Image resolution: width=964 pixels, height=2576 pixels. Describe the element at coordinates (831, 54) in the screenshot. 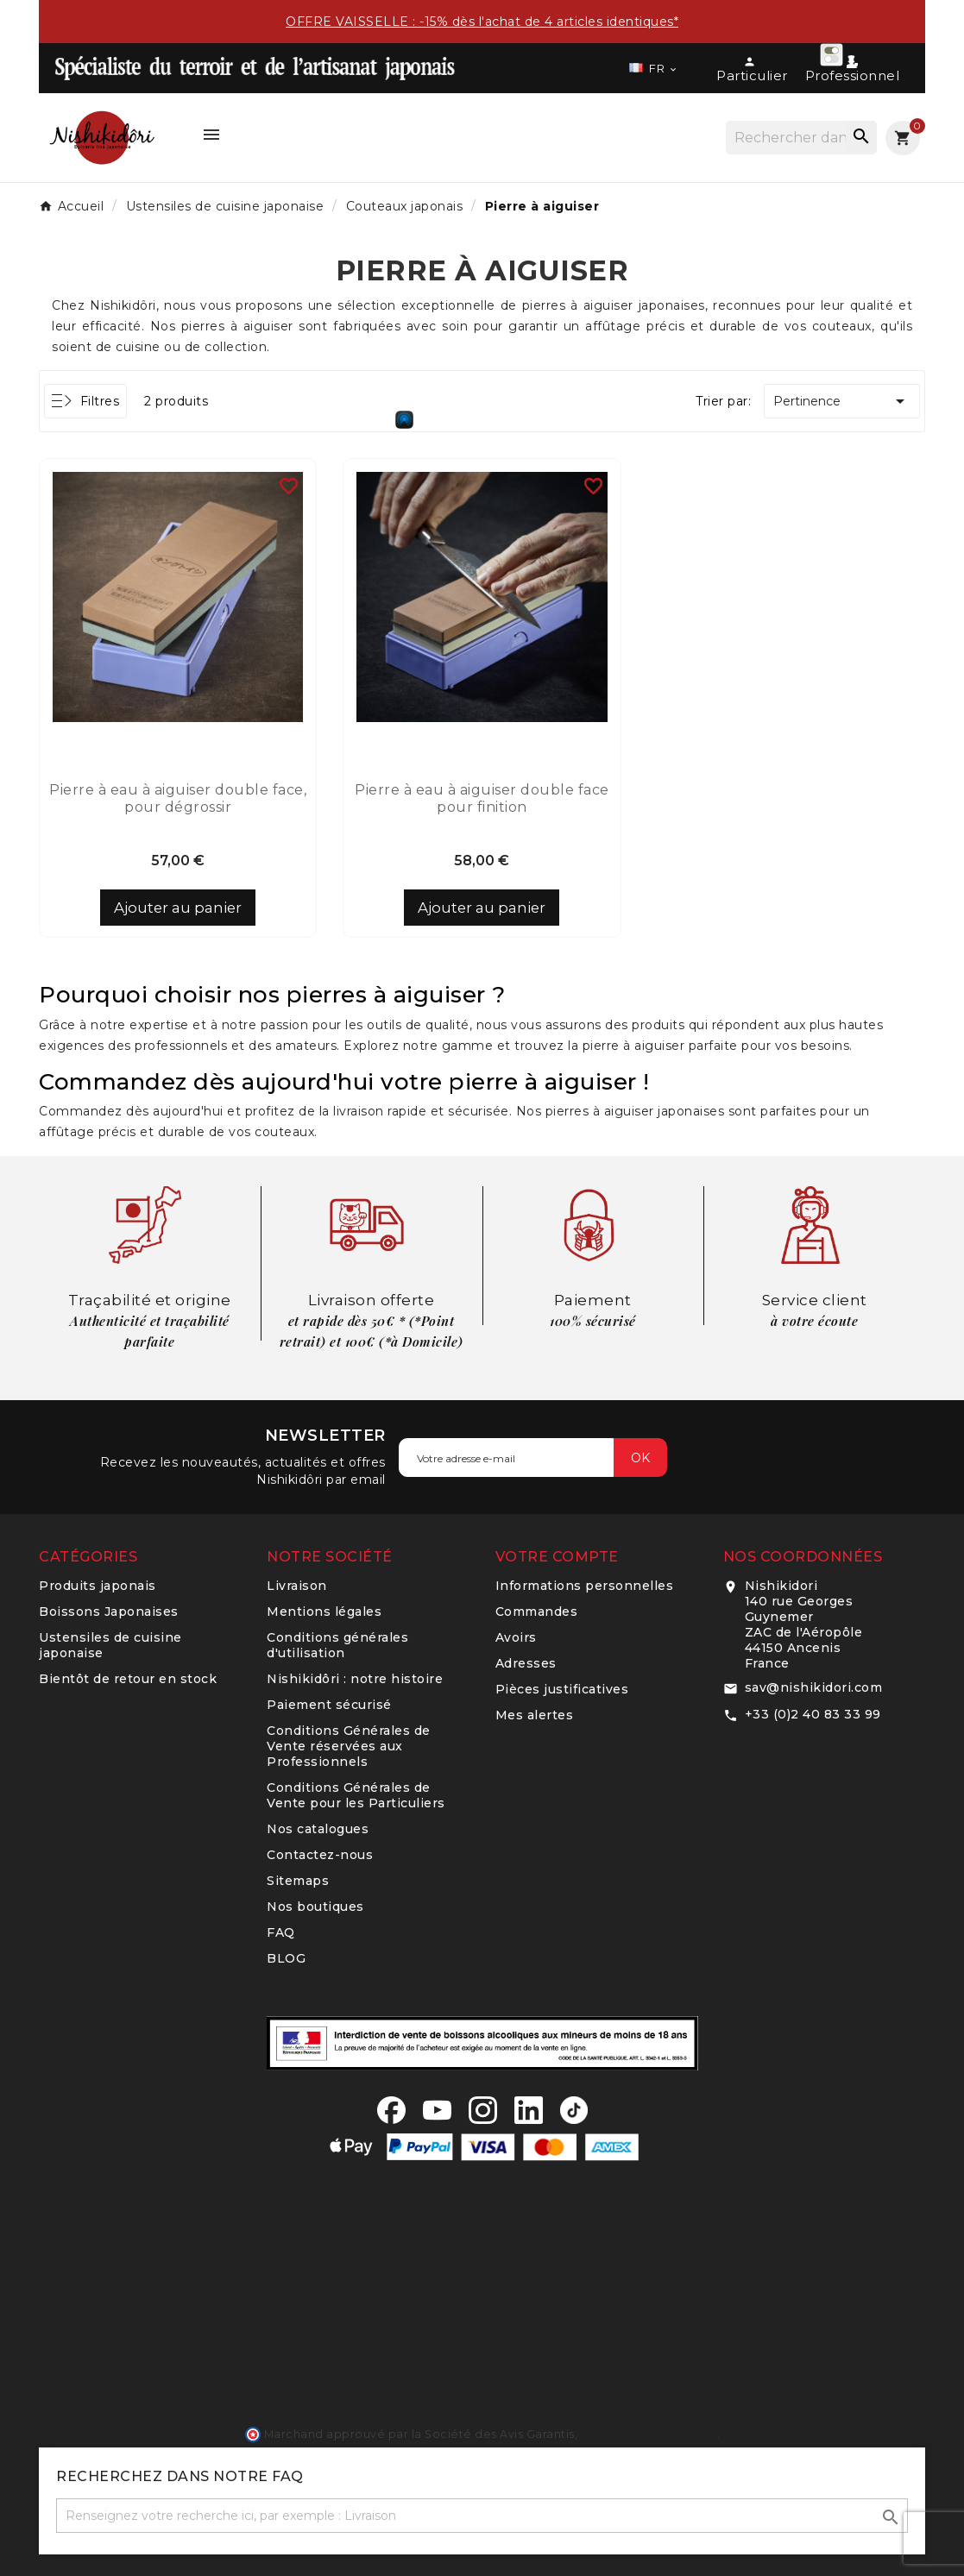

I see `open desktop preferences or settings` at that location.